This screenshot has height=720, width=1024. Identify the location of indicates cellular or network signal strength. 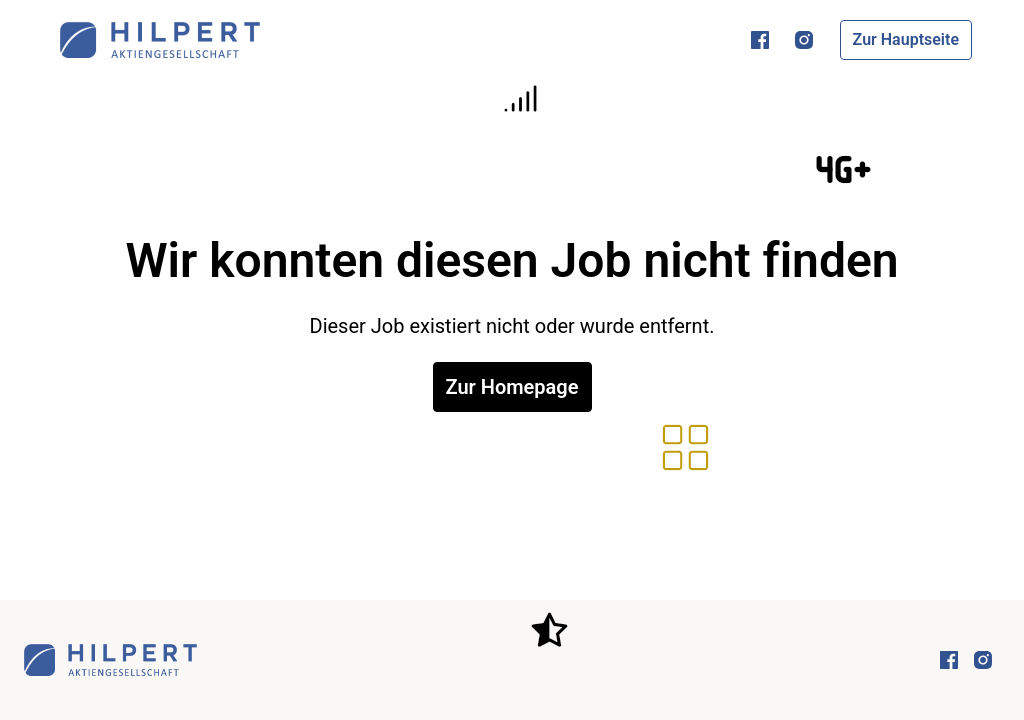
(520, 98).